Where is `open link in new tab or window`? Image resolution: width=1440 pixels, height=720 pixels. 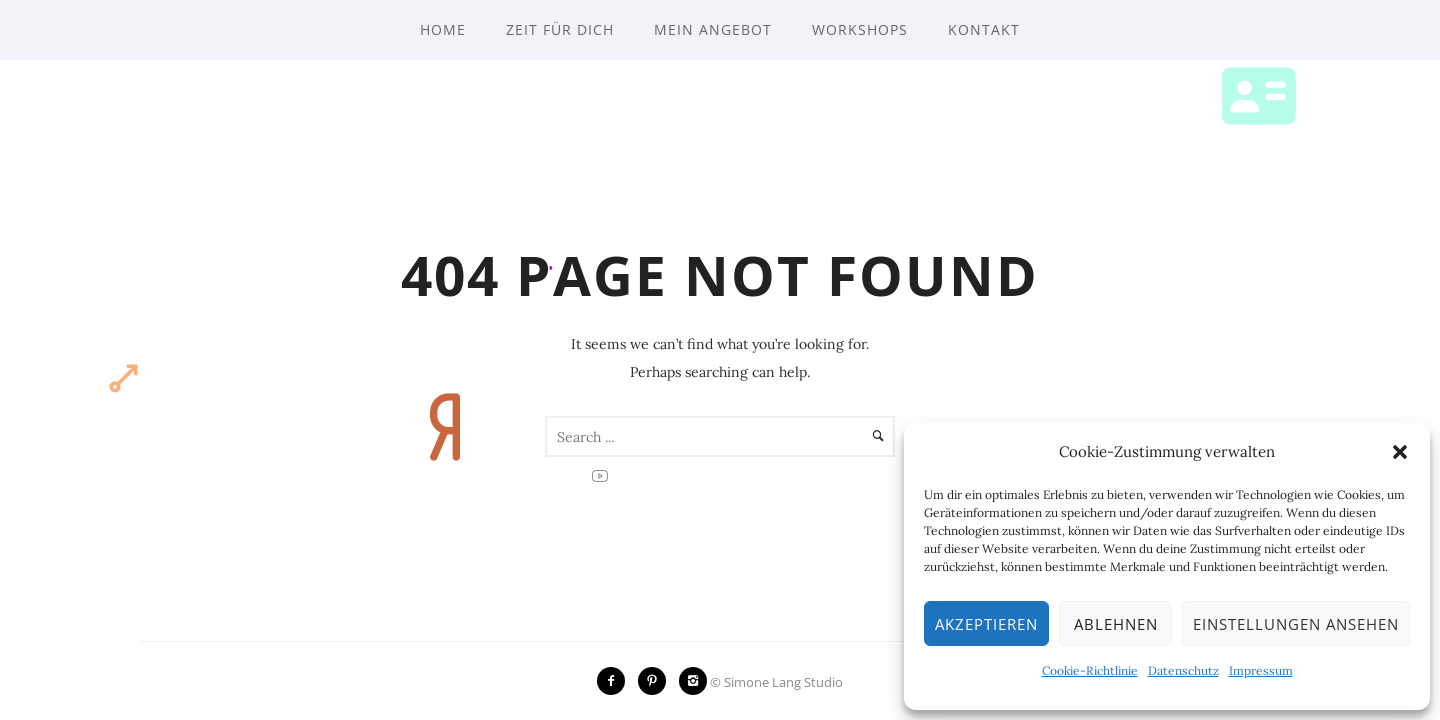 open link in new tab or window is located at coordinates (124, 377).